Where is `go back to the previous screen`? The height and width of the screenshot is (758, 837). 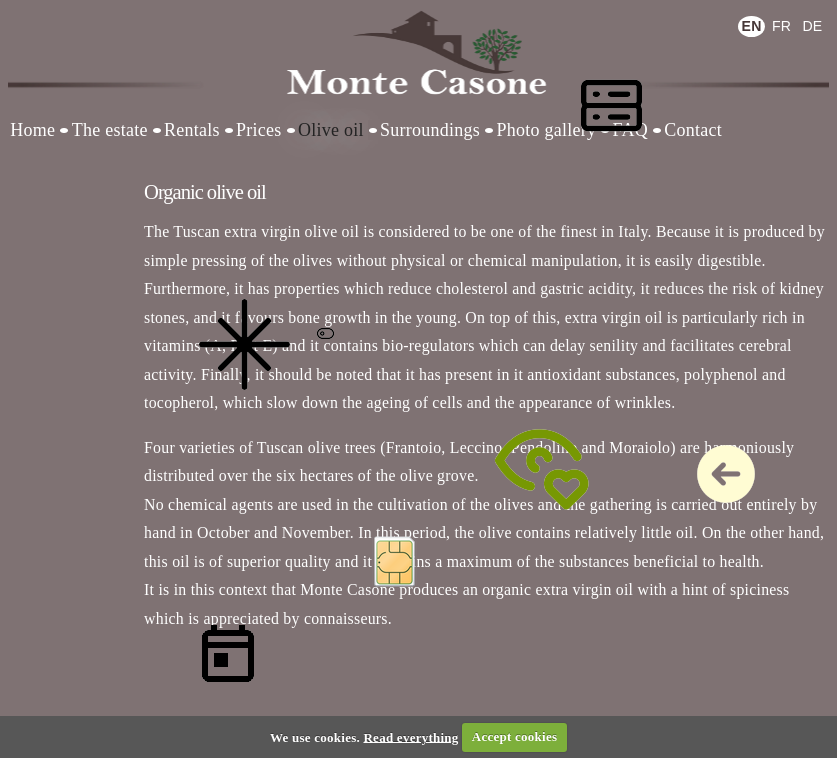 go back to the previous screen is located at coordinates (726, 474).